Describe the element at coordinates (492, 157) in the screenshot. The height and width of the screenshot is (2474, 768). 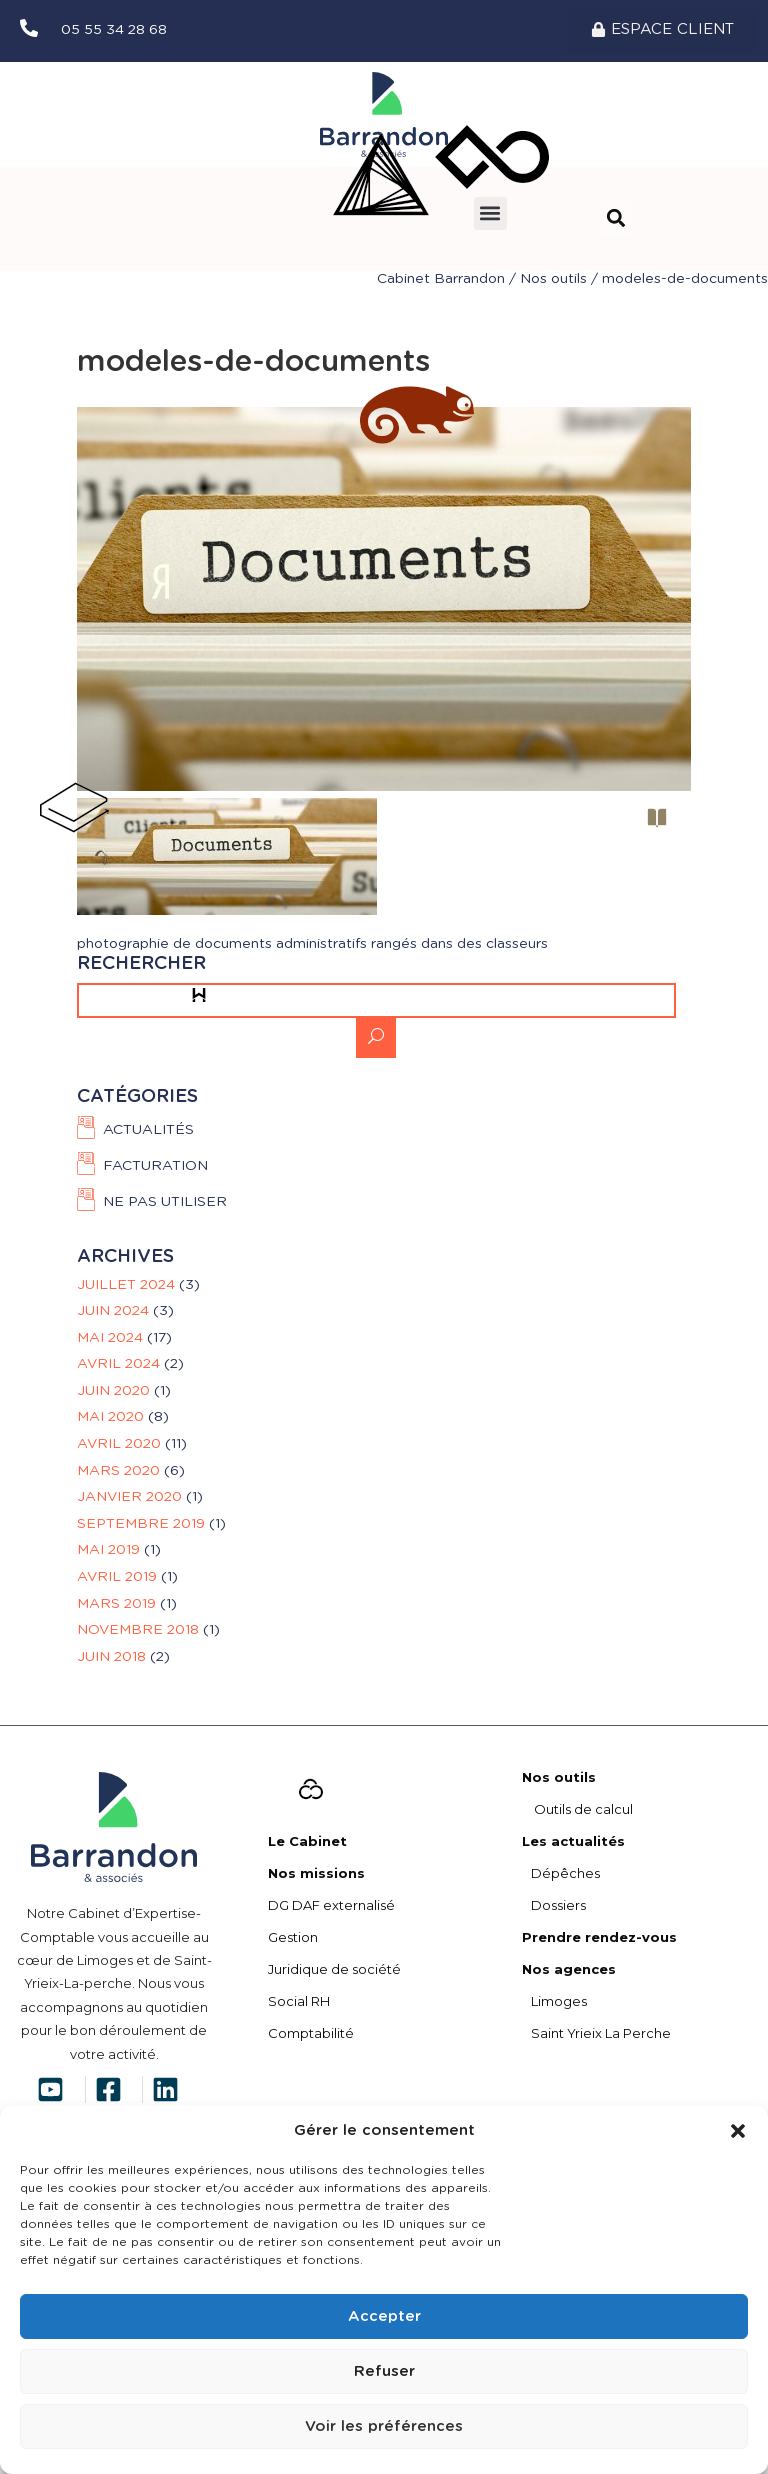
I see `open the Showpad app` at that location.